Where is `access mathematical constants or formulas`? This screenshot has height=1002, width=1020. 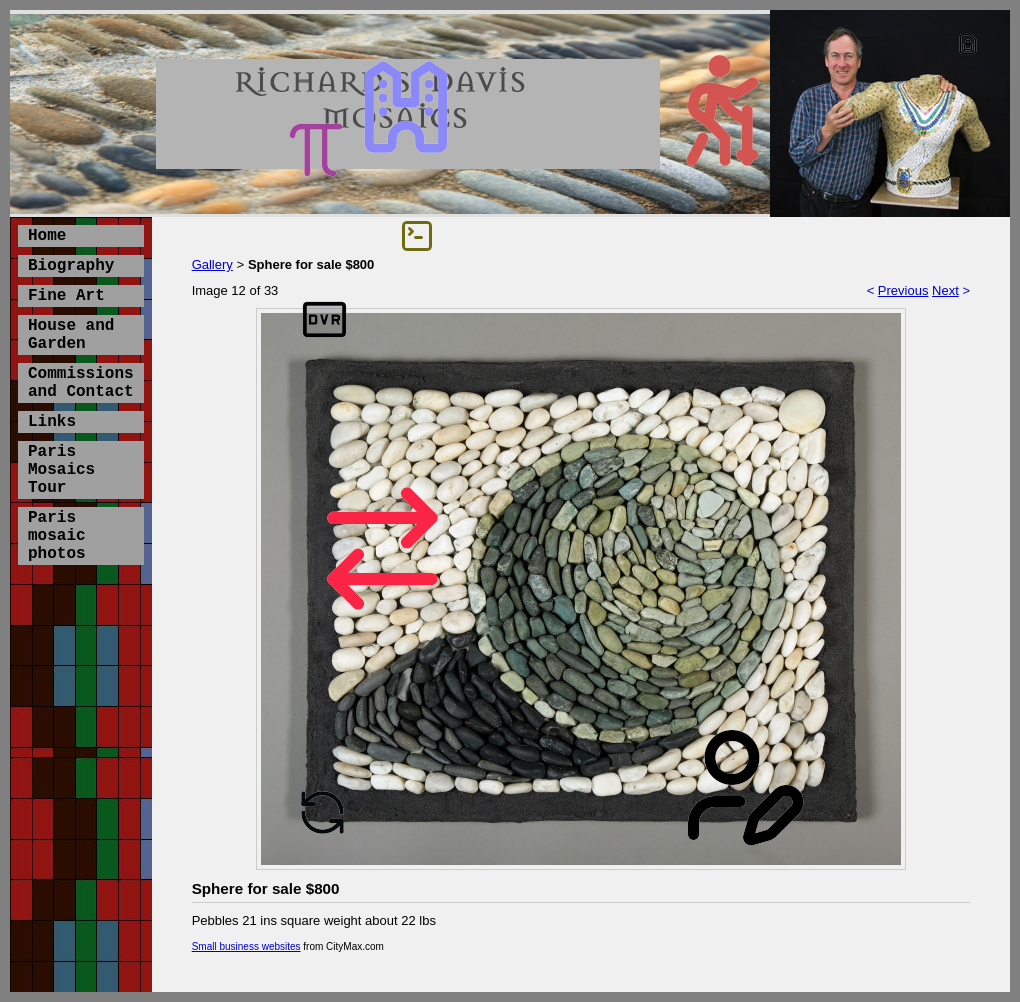
access mathematical constants or formulas is located at coordinates (316, 150).